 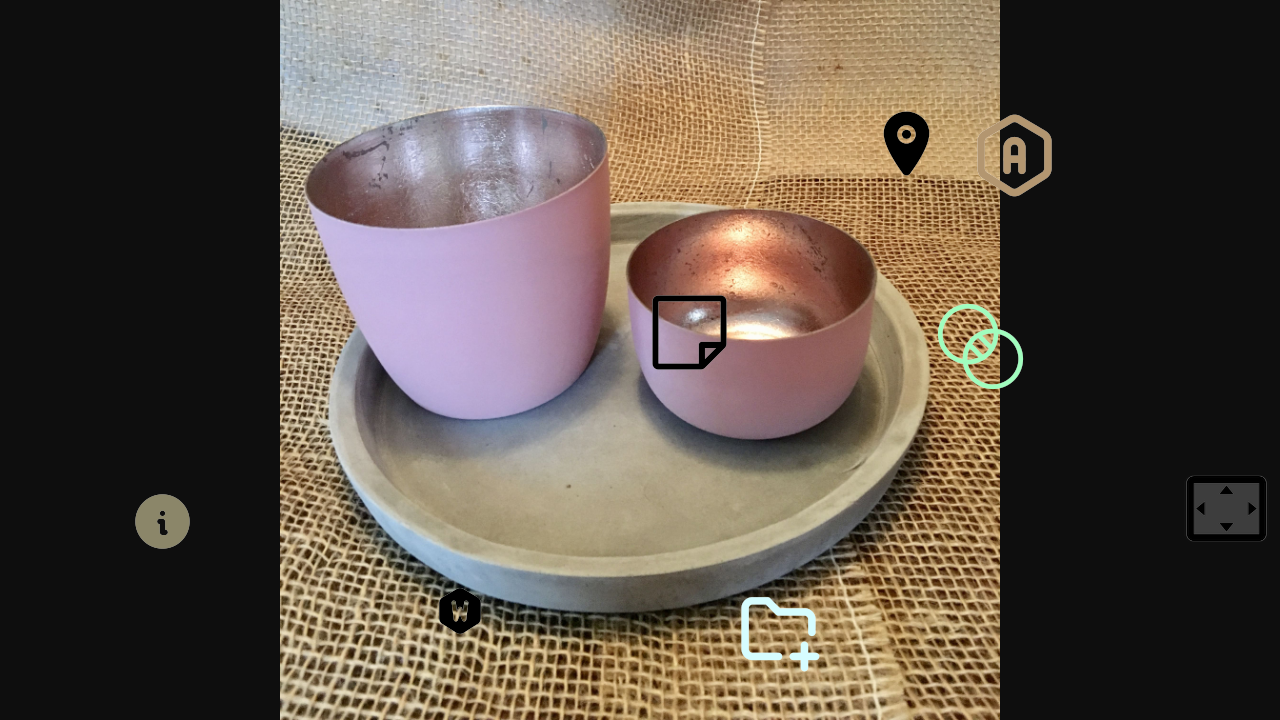 What do you see at coordinates (689, 332) in the screenshot?
I see `create a new note` at bounding box center [689, 332].